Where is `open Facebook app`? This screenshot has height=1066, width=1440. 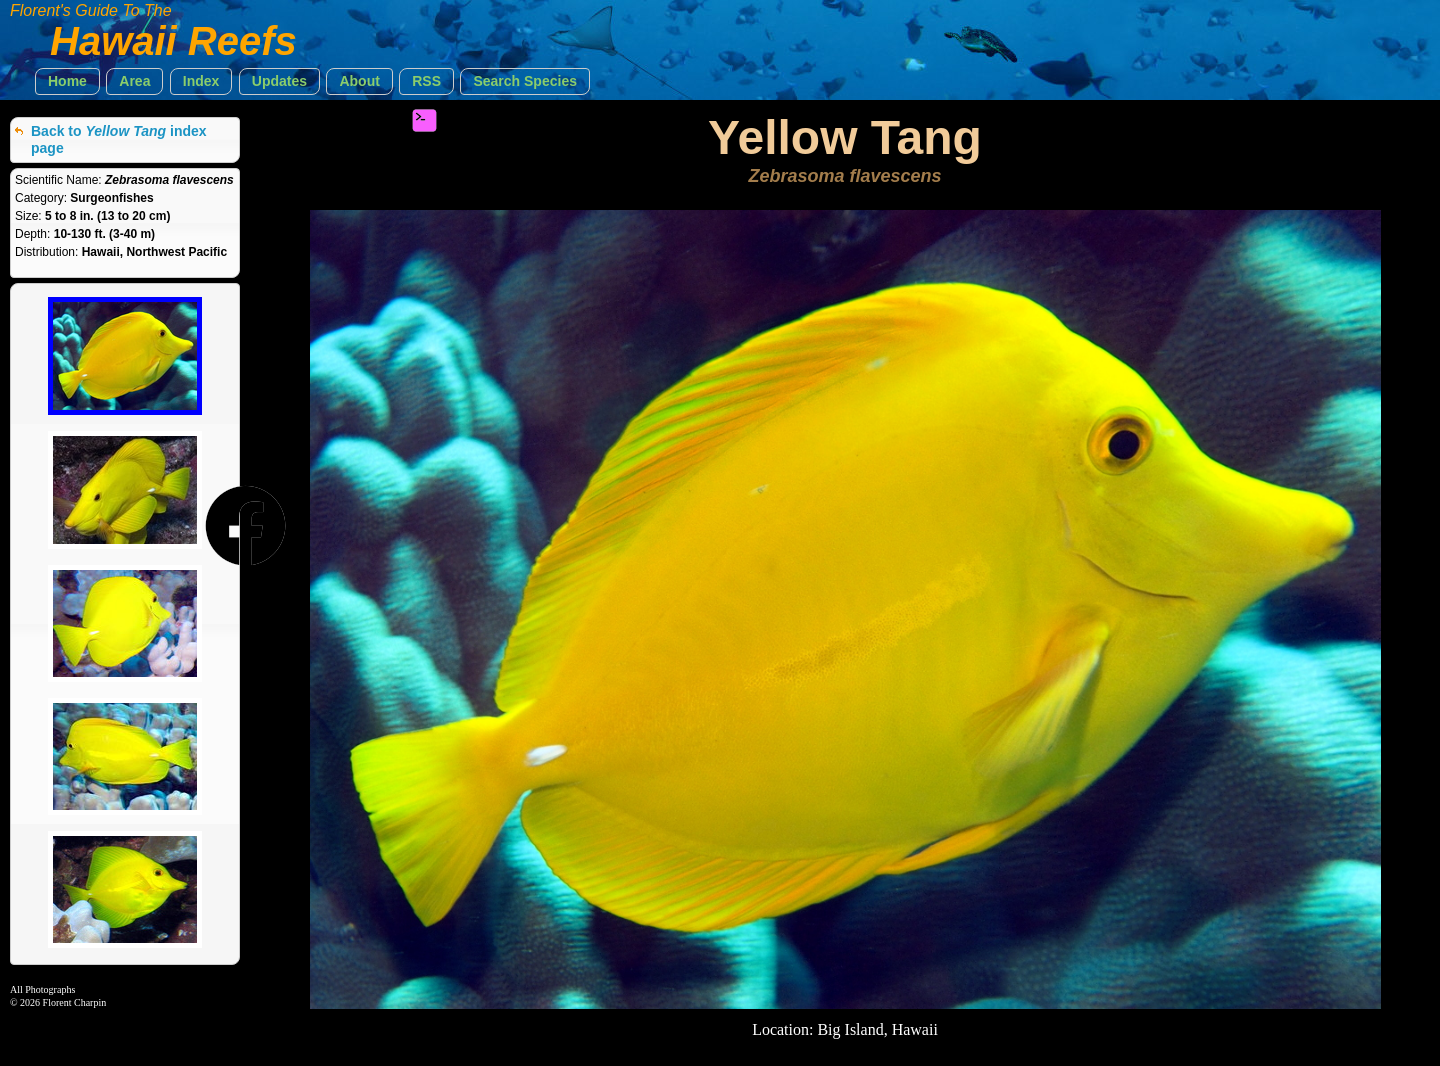
open Facebook app is located at coordinates (245, 525).